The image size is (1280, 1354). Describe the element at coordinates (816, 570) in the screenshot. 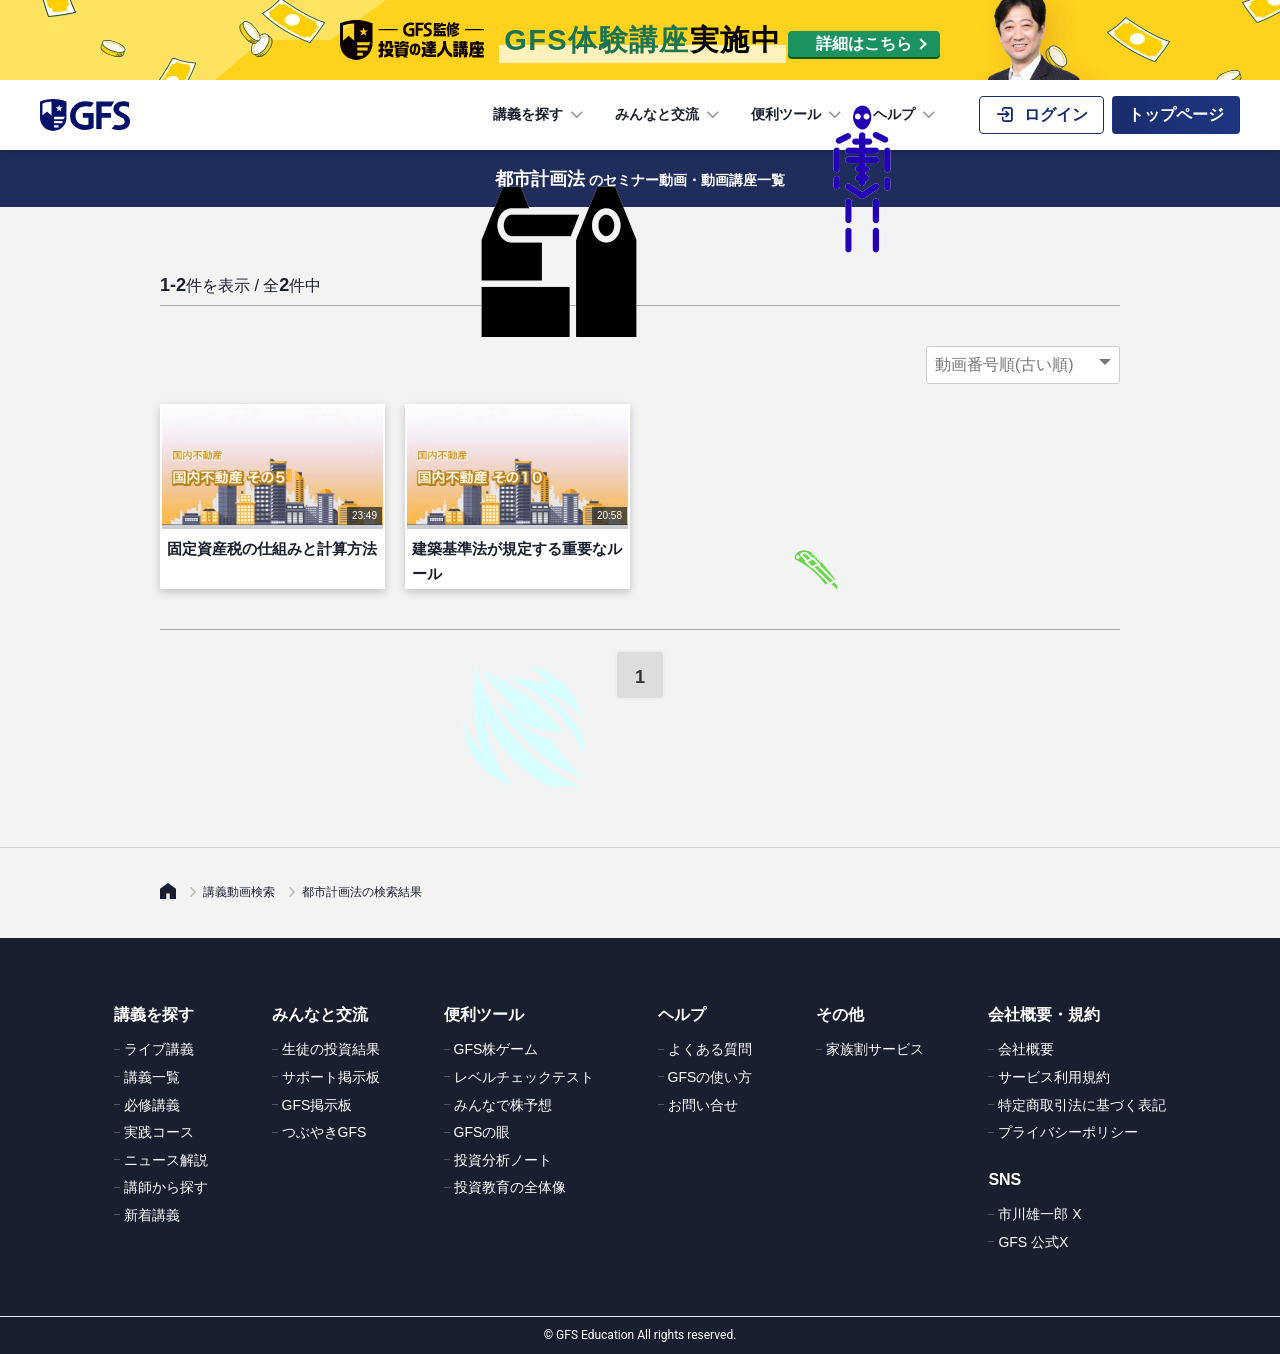

I see `access cutting or trimming tools` at that location.